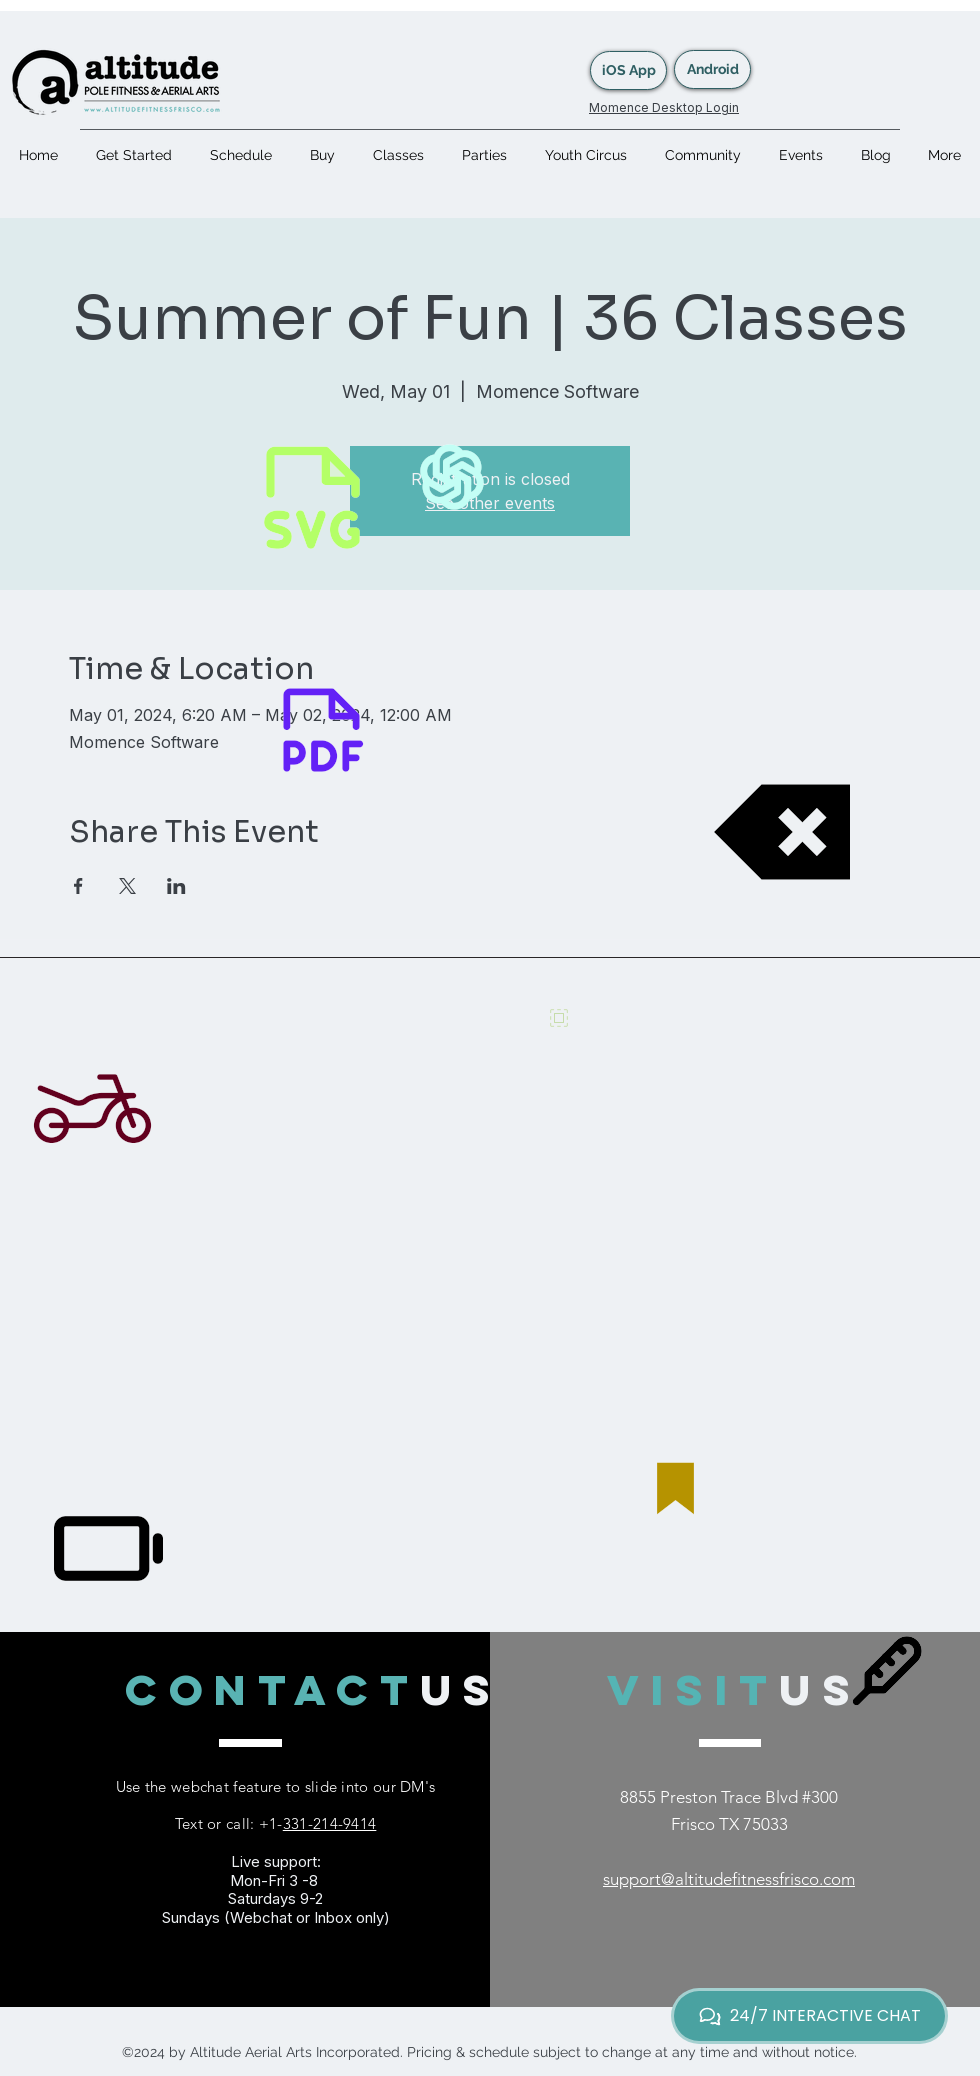 The width and height of the screenshot is (980, 2076). Describe the element at coordinates (452, 477) in the screenshot. I see `access OpenAI services or ChatGPT` at that location.